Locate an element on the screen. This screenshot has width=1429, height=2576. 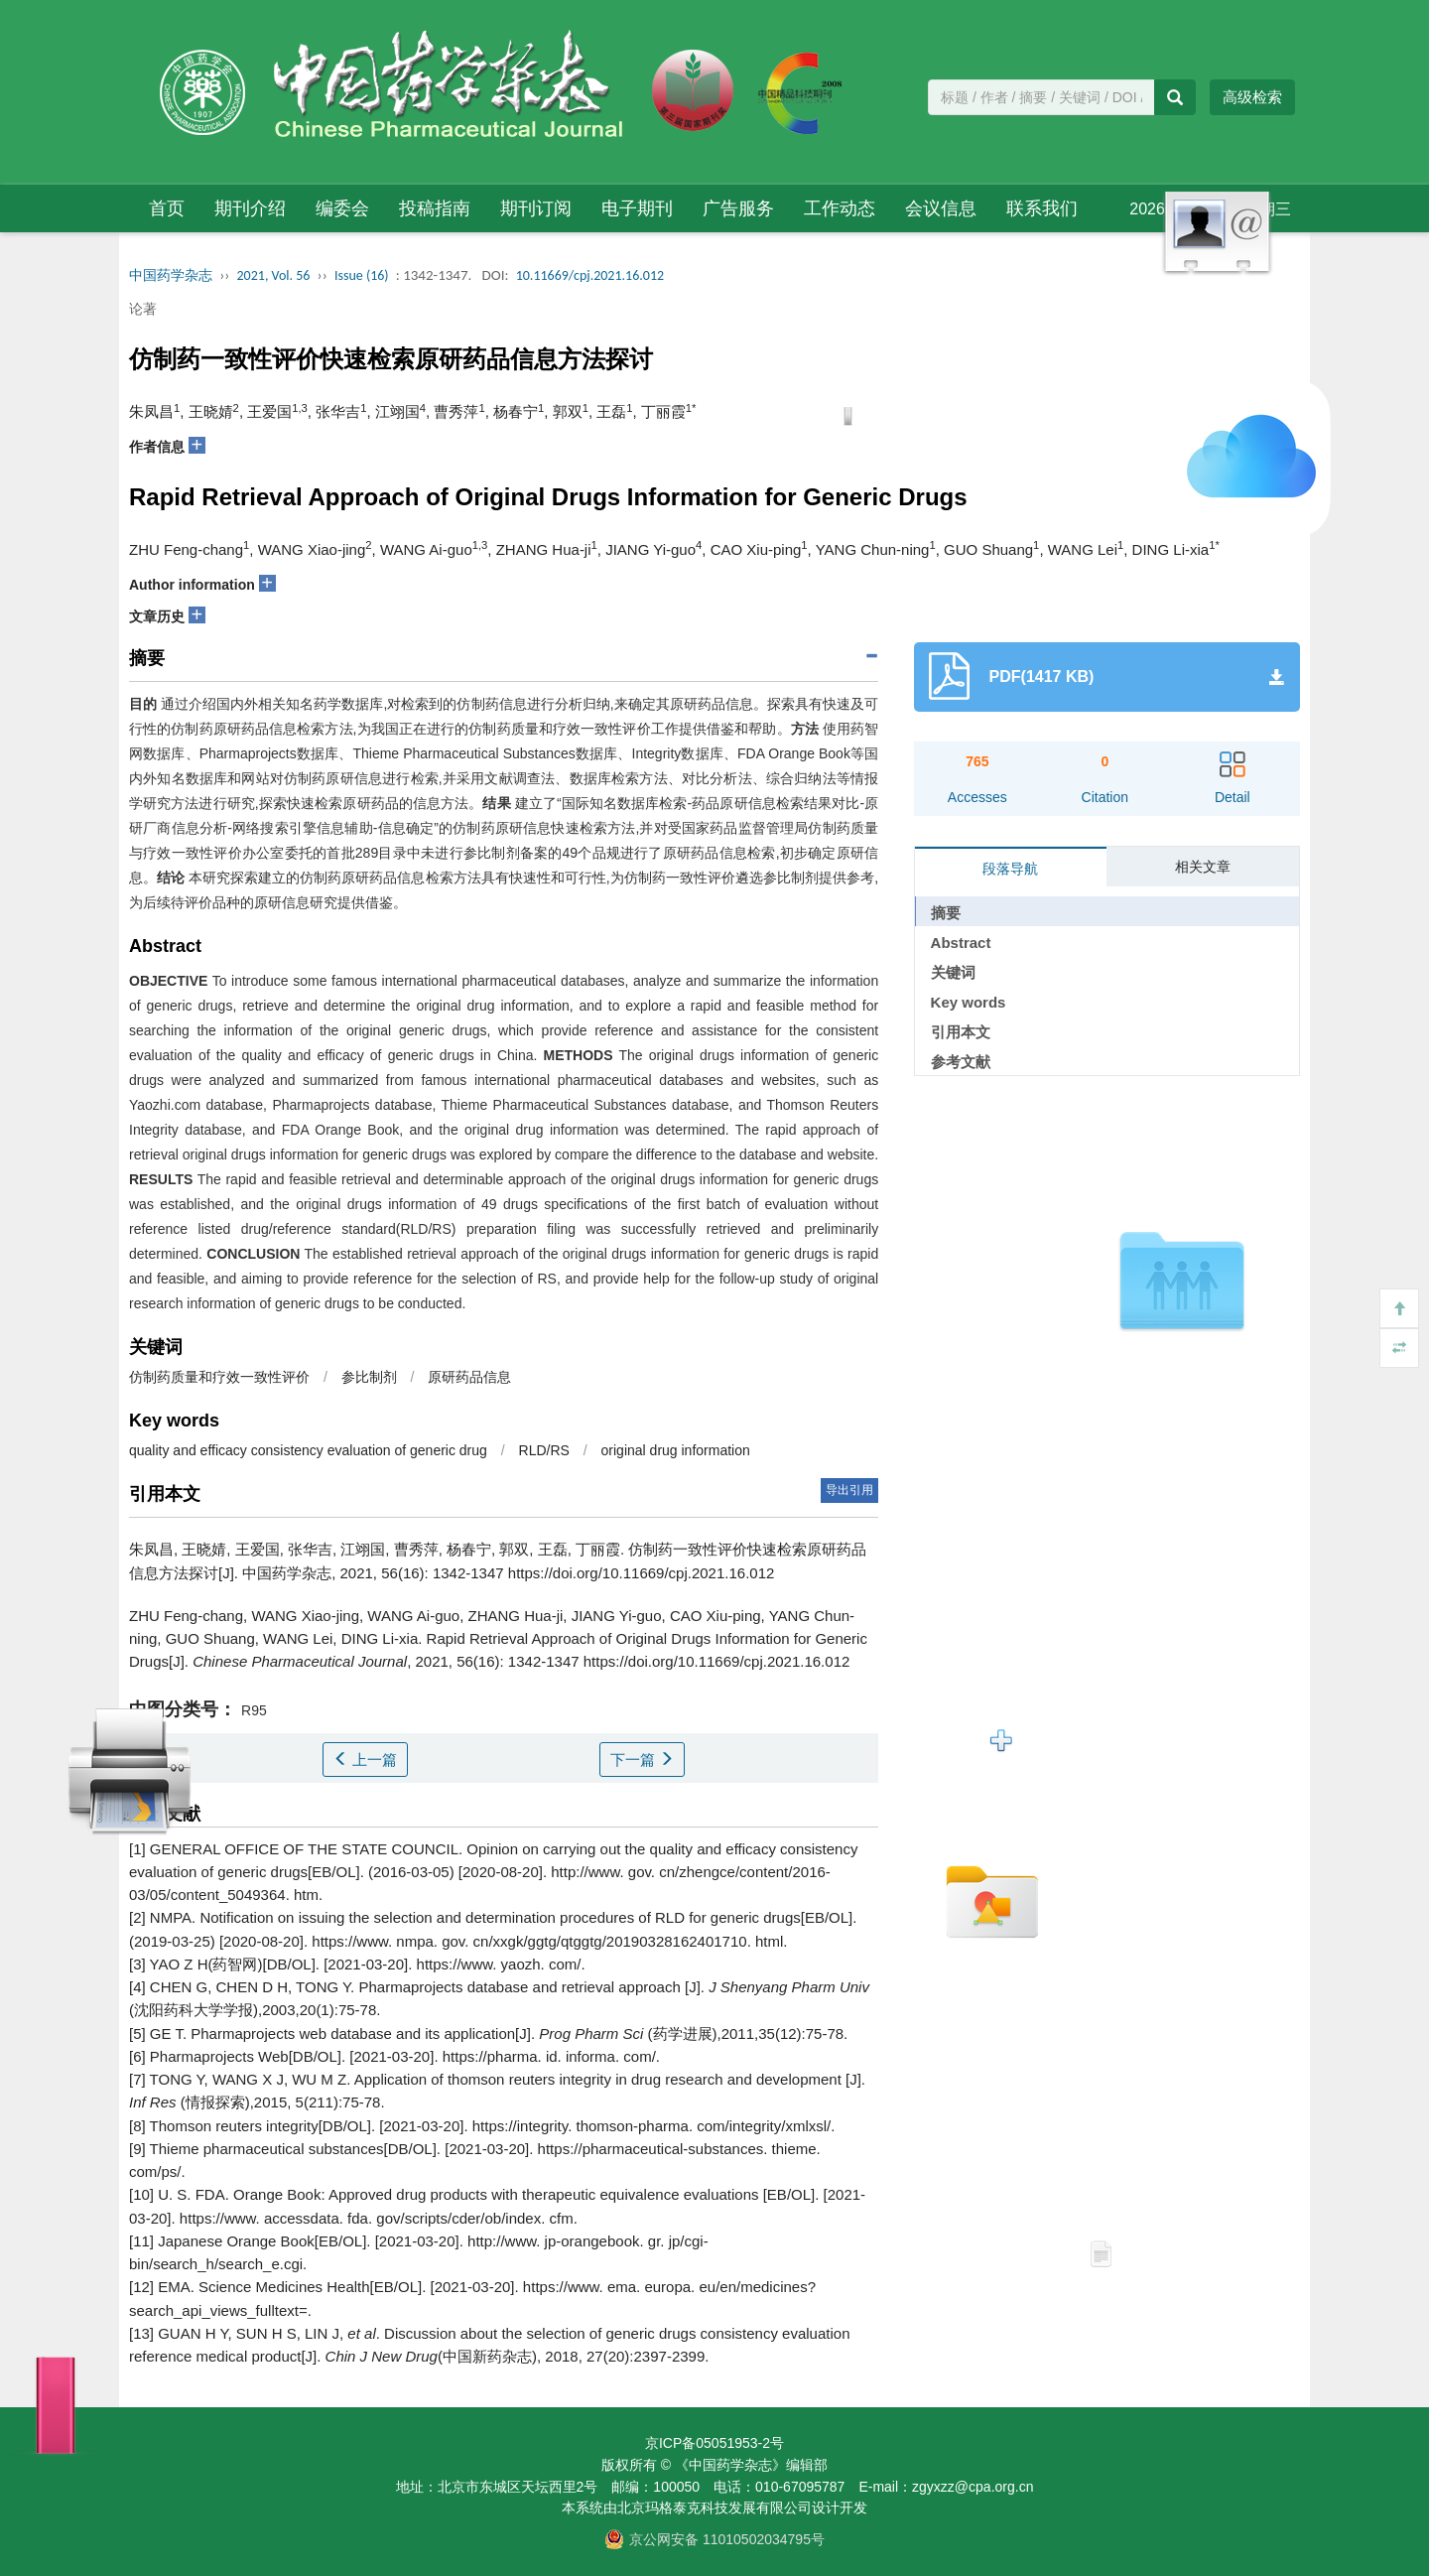
create a new folder is located at coordinates (980, 1719).